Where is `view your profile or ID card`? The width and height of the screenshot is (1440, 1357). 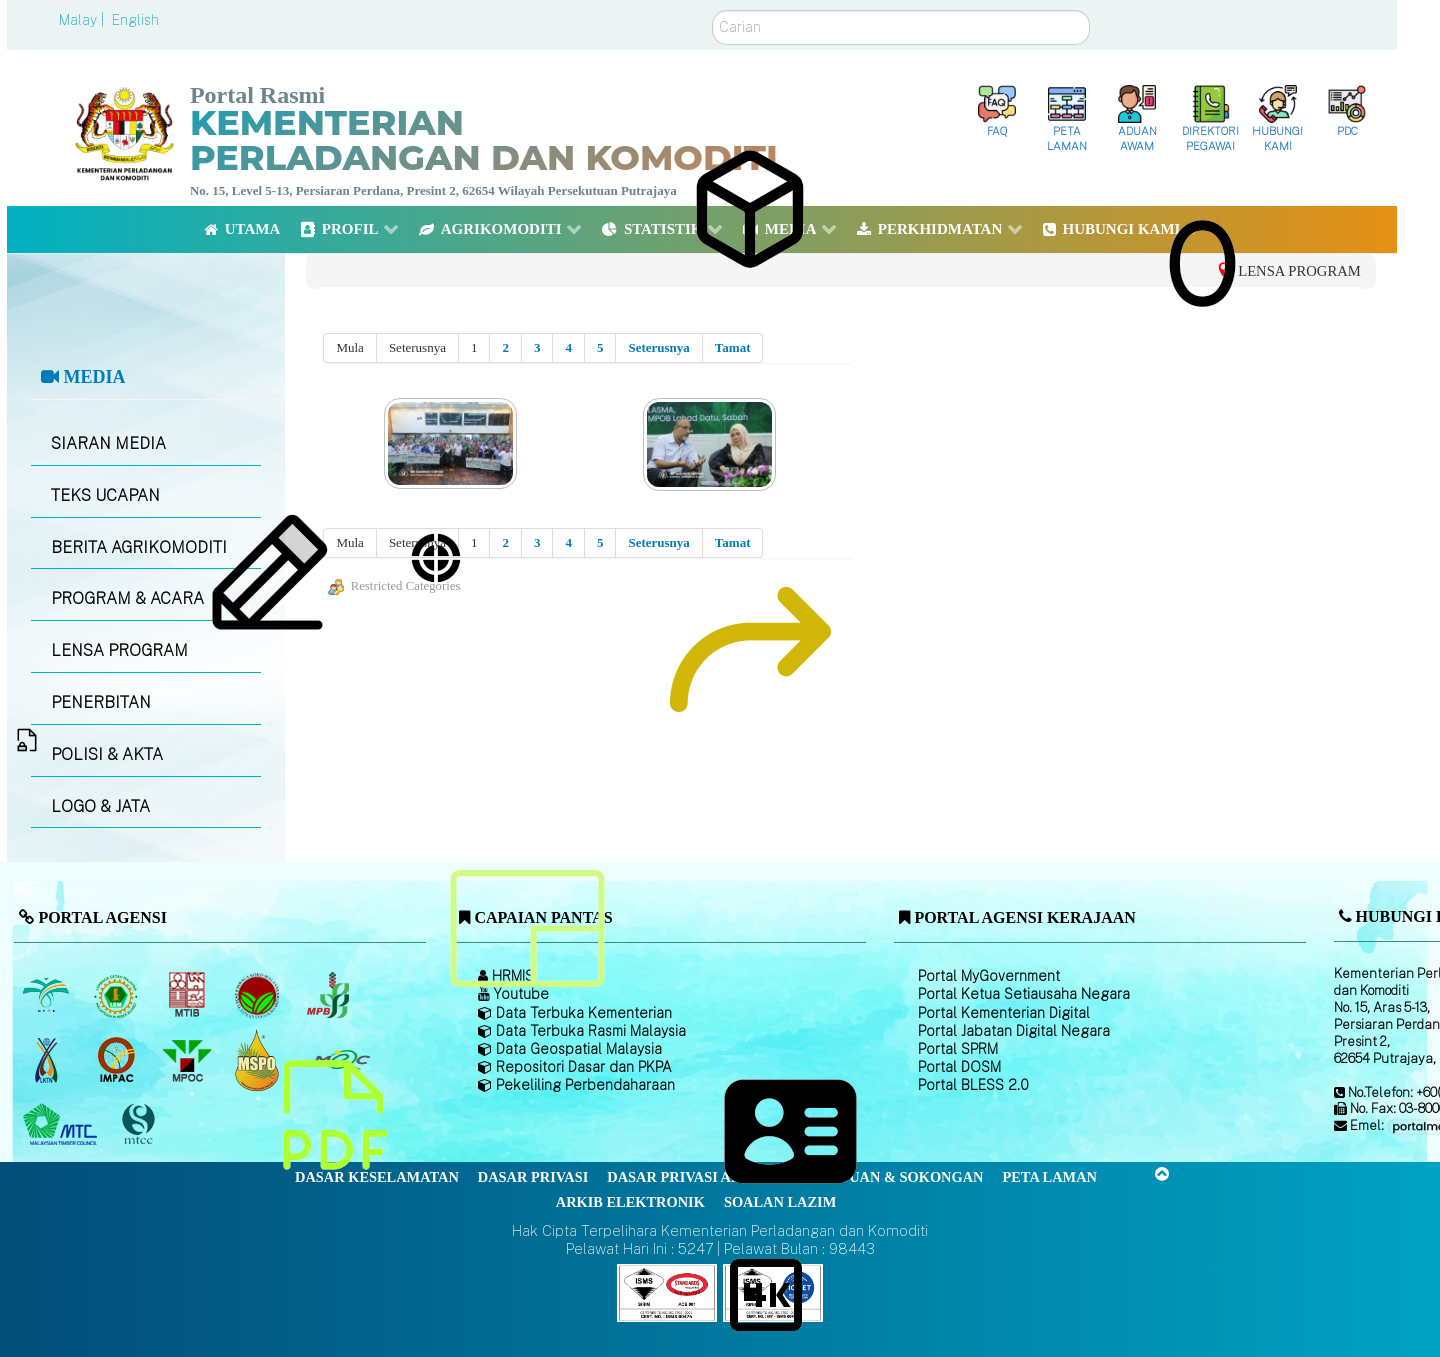
view your profile or ID card is located at coordinates (790, 1131).